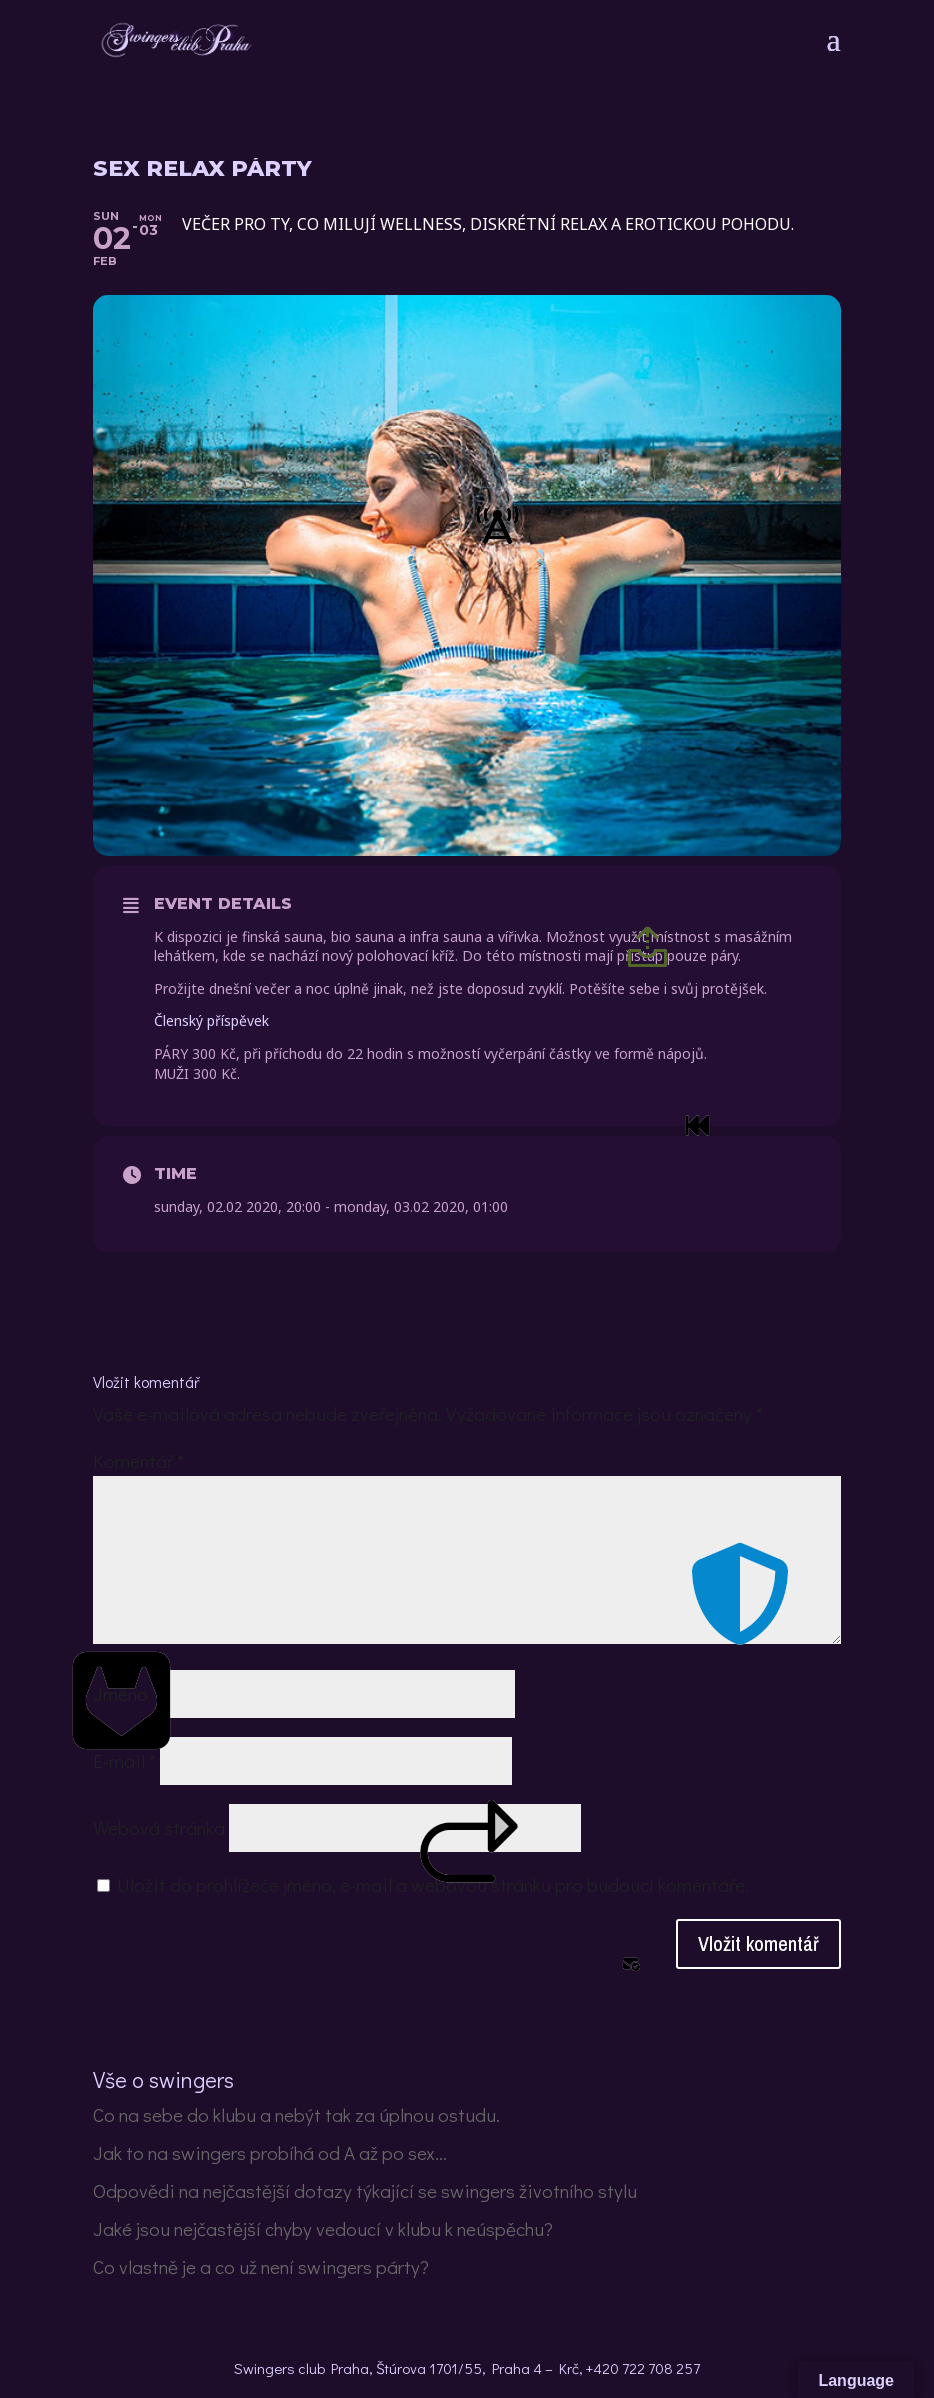 The image size is (934, 2398). What do you see at coordinates (121, 1700) in the screenshot?
I see `open GitLab` at bounding box center [121, 1700].